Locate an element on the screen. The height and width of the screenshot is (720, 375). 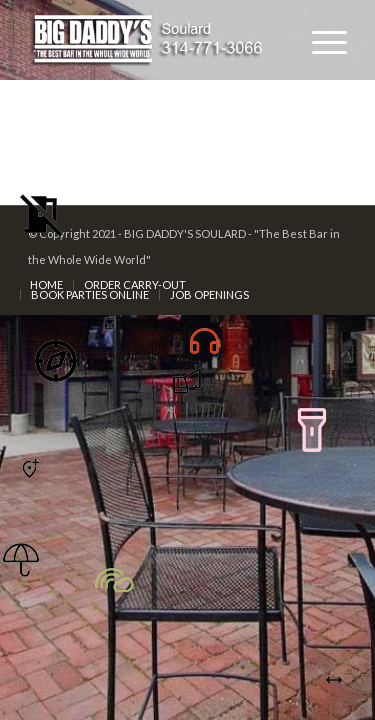
access audio or music player is located at coordinates (204, 342).